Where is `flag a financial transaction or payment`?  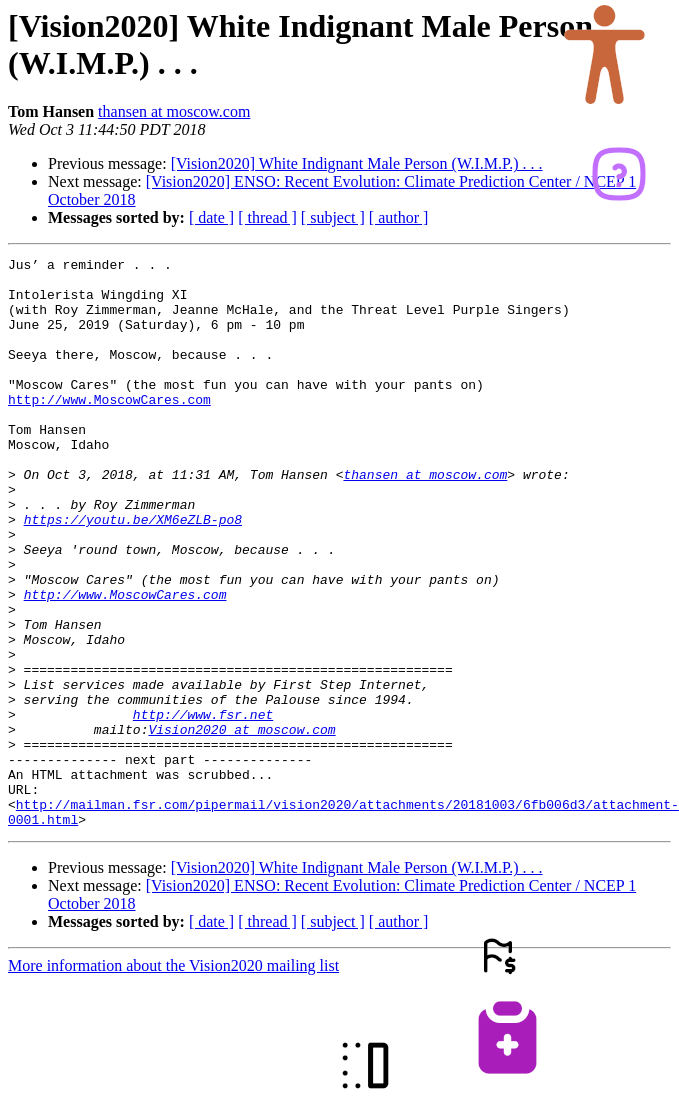
flag a financial transaction or payment is located at coordinates (498, 955).